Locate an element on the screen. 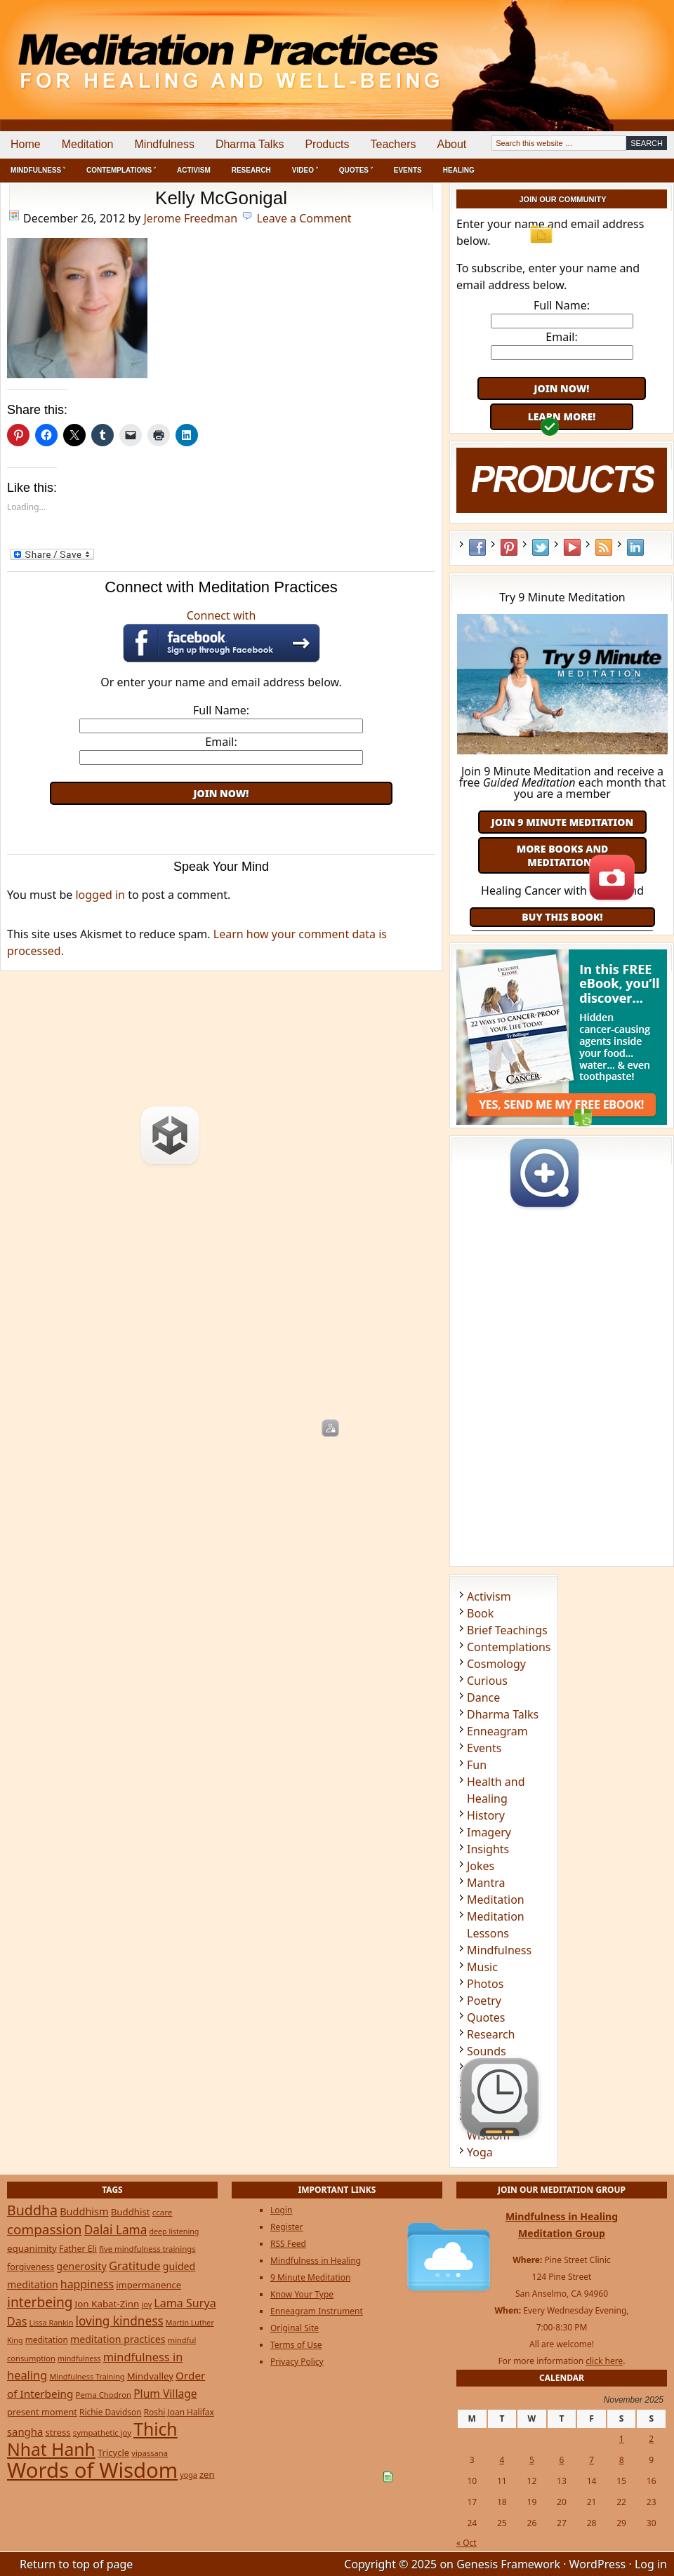 Image resolution: width=674 pixels, height=2576 pixels. take a screenshot is located at coordinates (612, 877).